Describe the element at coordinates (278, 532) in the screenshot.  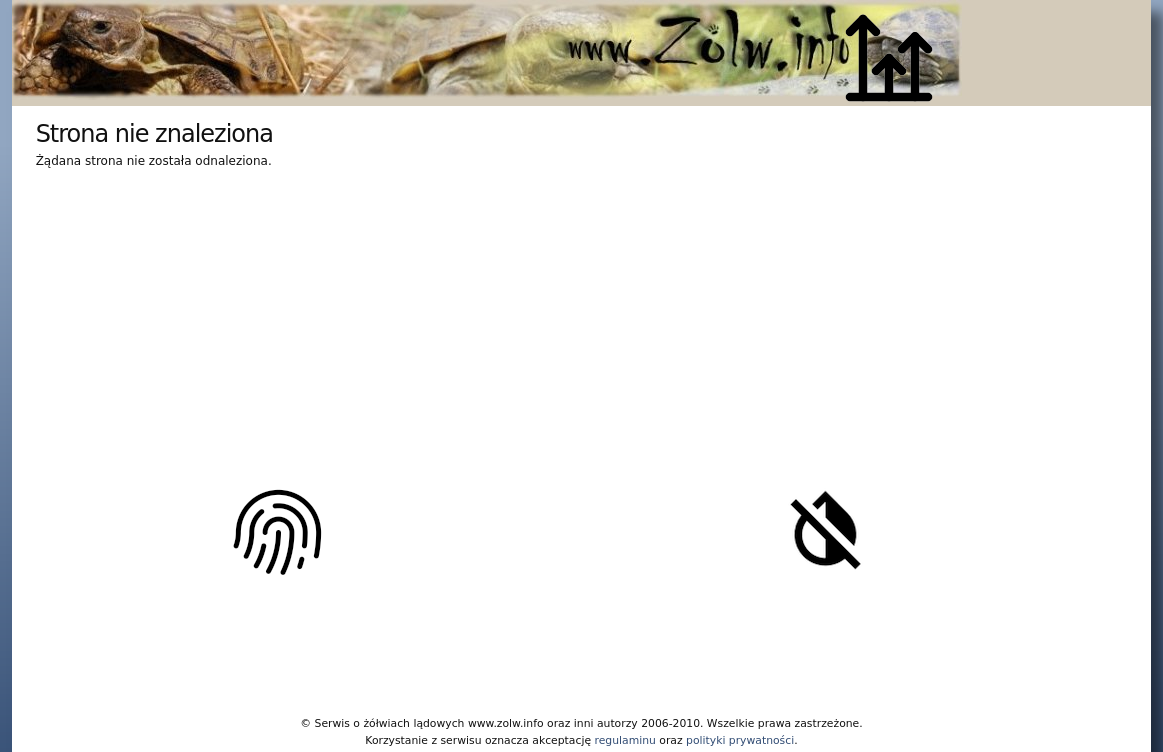
I see `authenticate with biometric fingerprint` at that location.